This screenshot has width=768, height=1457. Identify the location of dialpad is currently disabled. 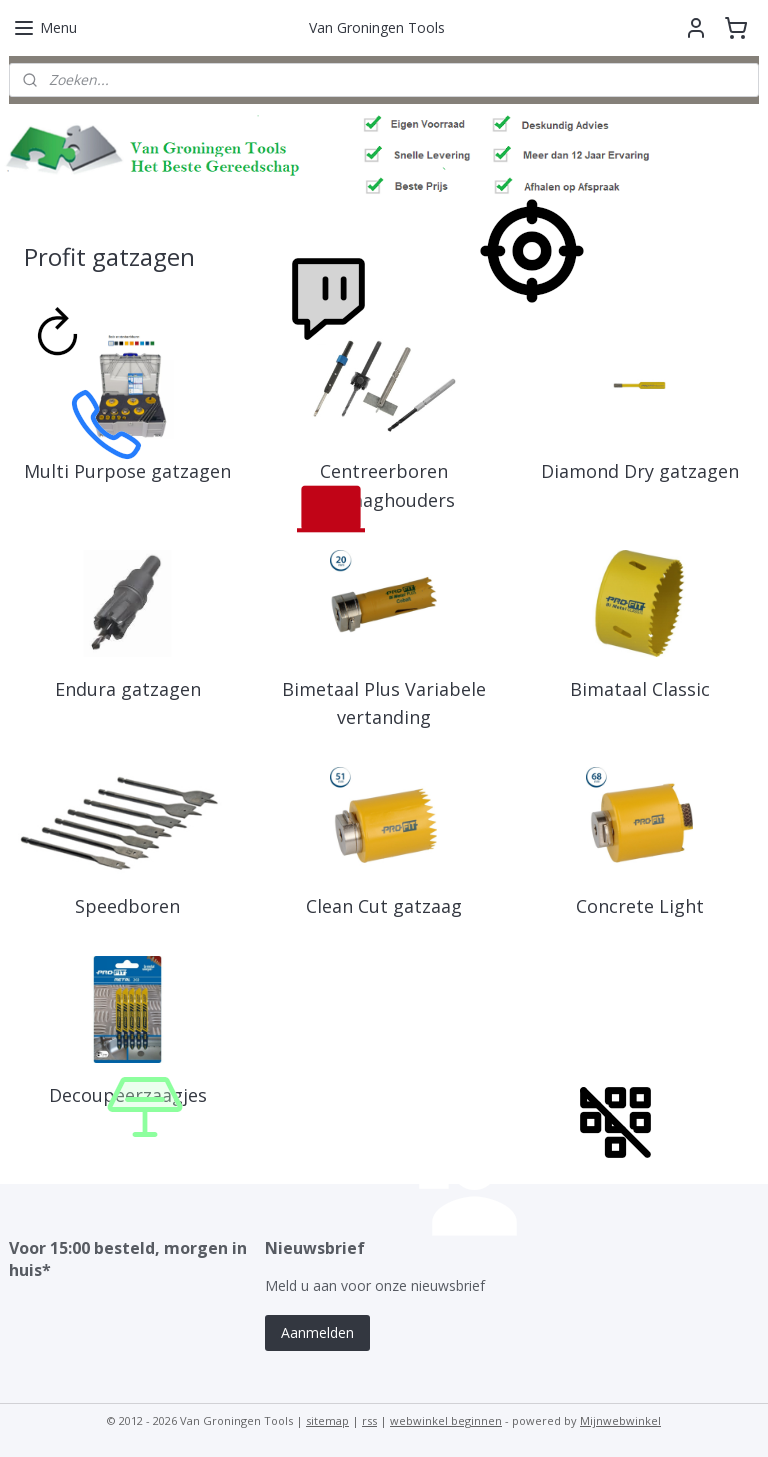
(615, 1122).